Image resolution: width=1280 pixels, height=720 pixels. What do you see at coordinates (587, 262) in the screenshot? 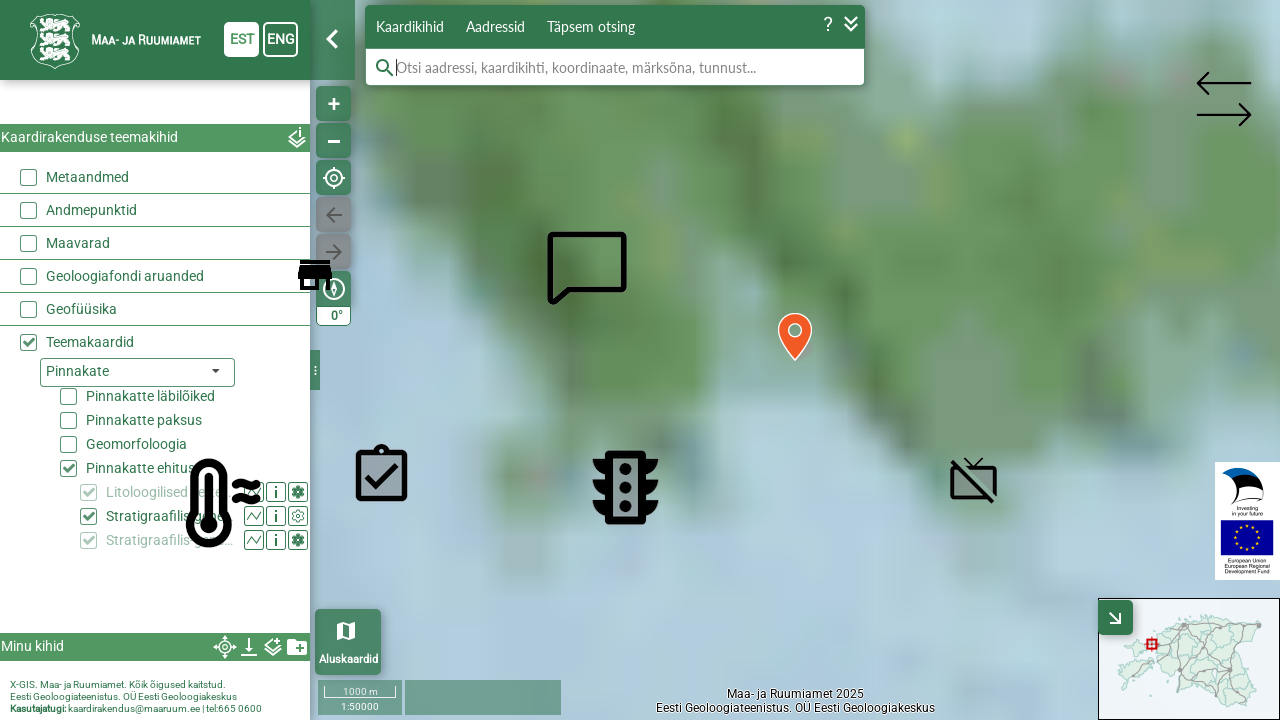
I see `open chat or messaging` at bounding box center [587, 262].